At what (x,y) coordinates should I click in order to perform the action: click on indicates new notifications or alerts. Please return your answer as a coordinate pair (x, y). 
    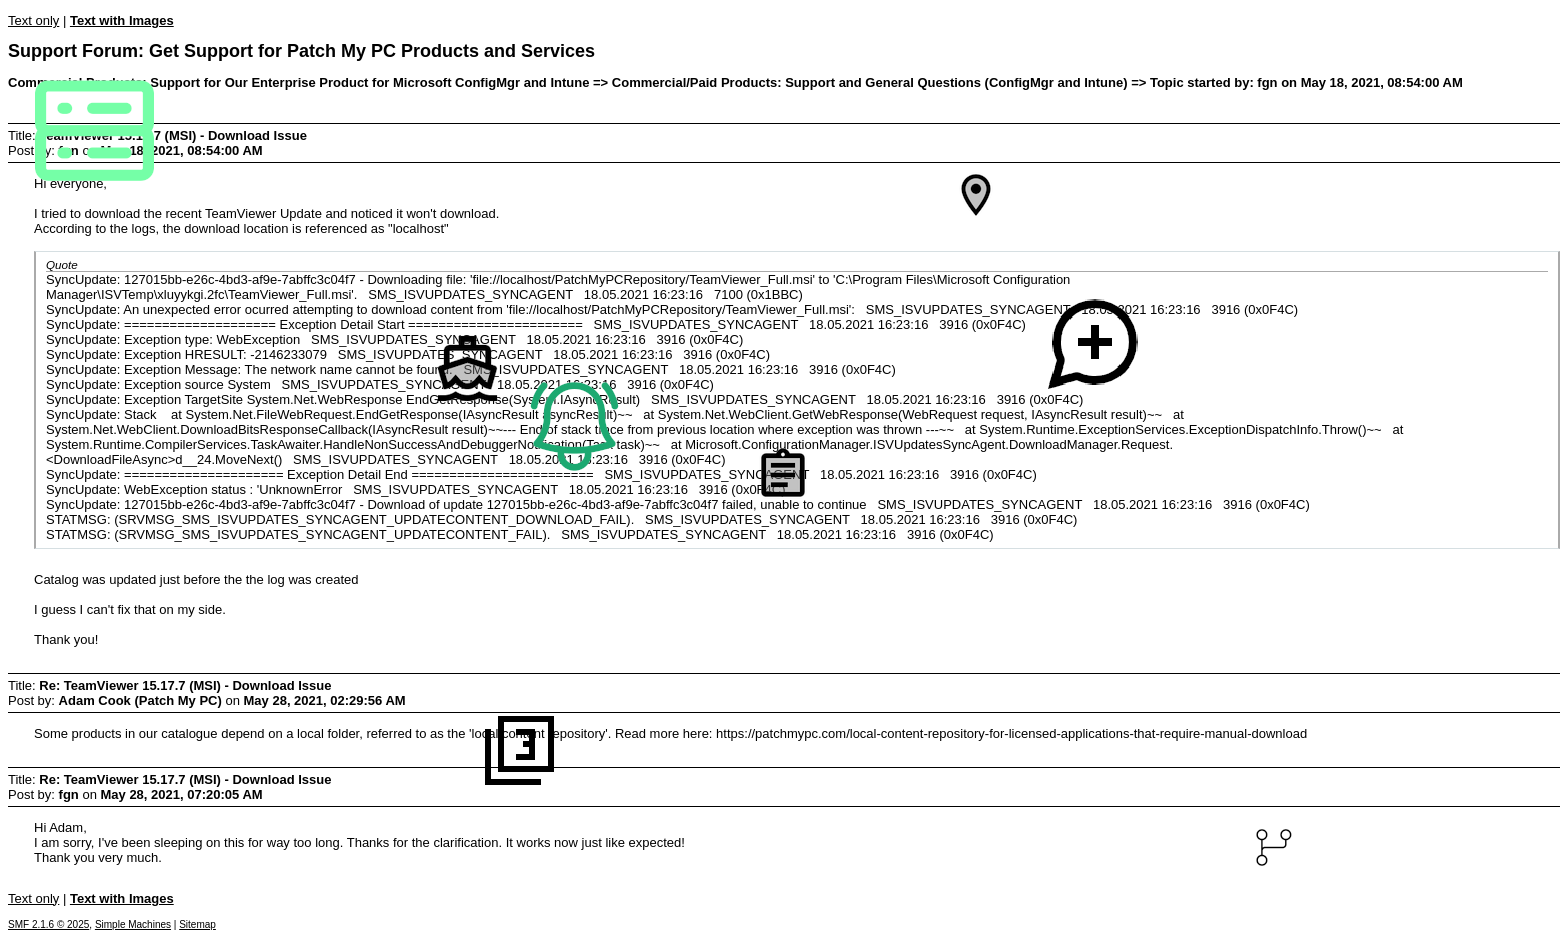
    Looking at the image, I should click on (574, 426).